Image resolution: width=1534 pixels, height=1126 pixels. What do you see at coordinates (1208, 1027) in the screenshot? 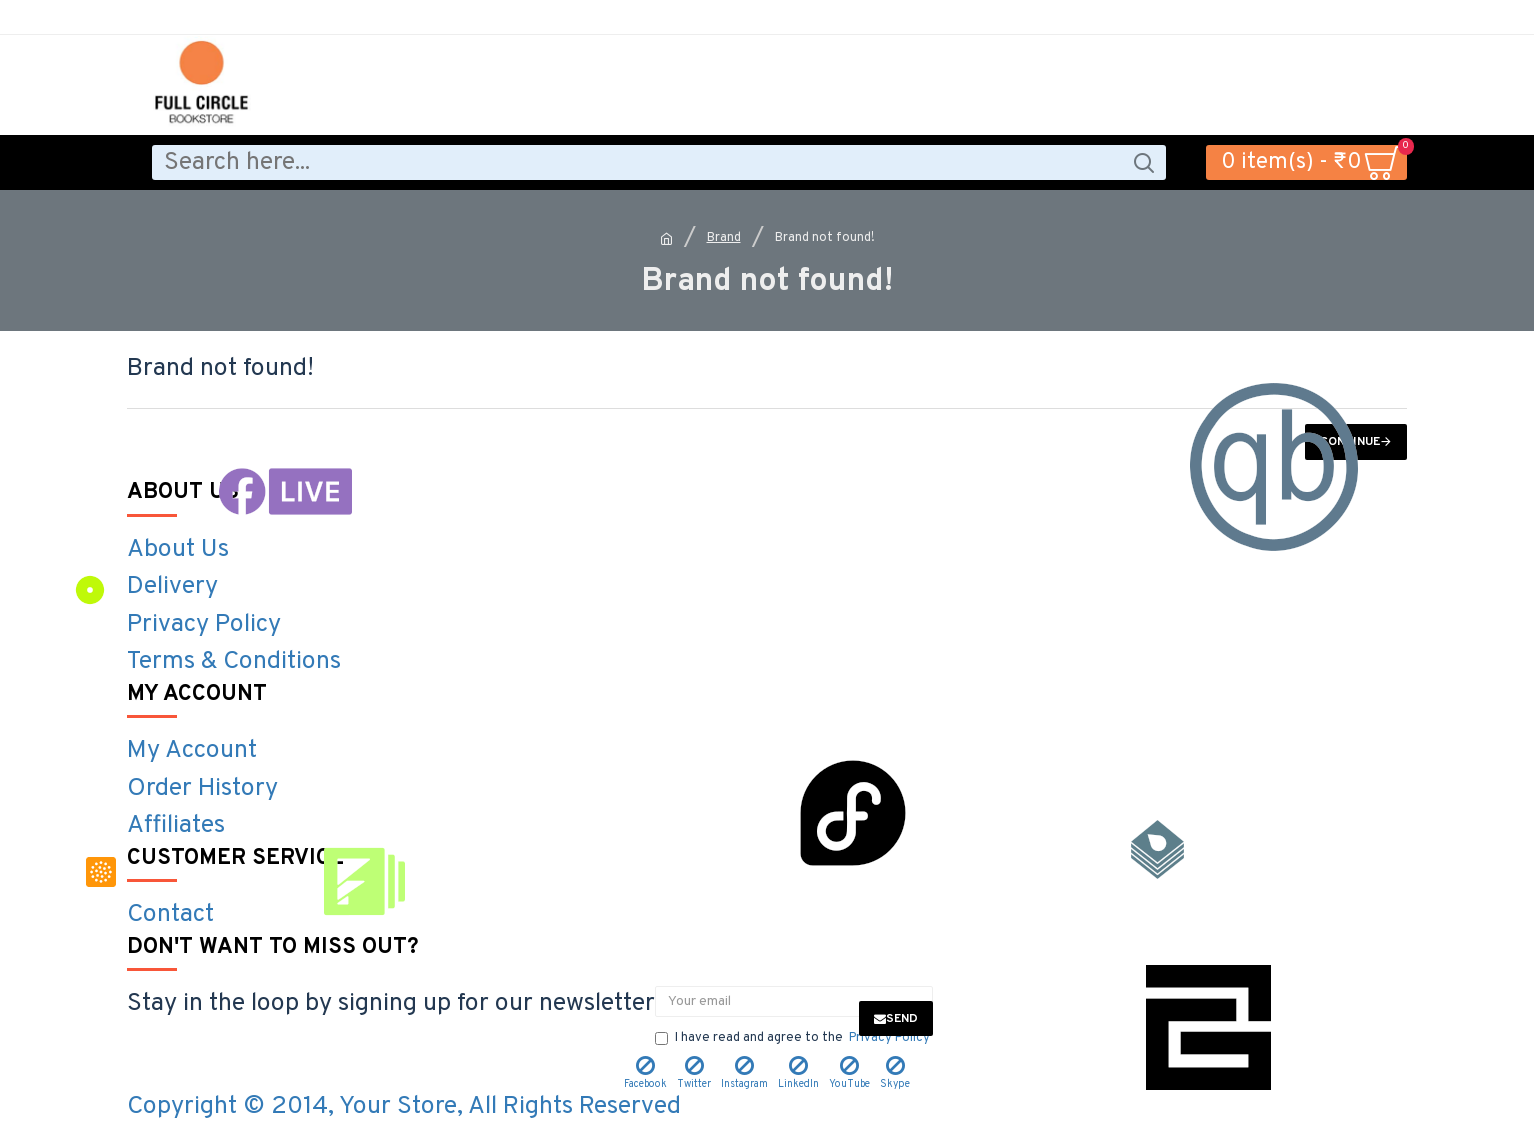
I see `visit the G2G gaming marketplace` at bounding box center [1208, 1027].